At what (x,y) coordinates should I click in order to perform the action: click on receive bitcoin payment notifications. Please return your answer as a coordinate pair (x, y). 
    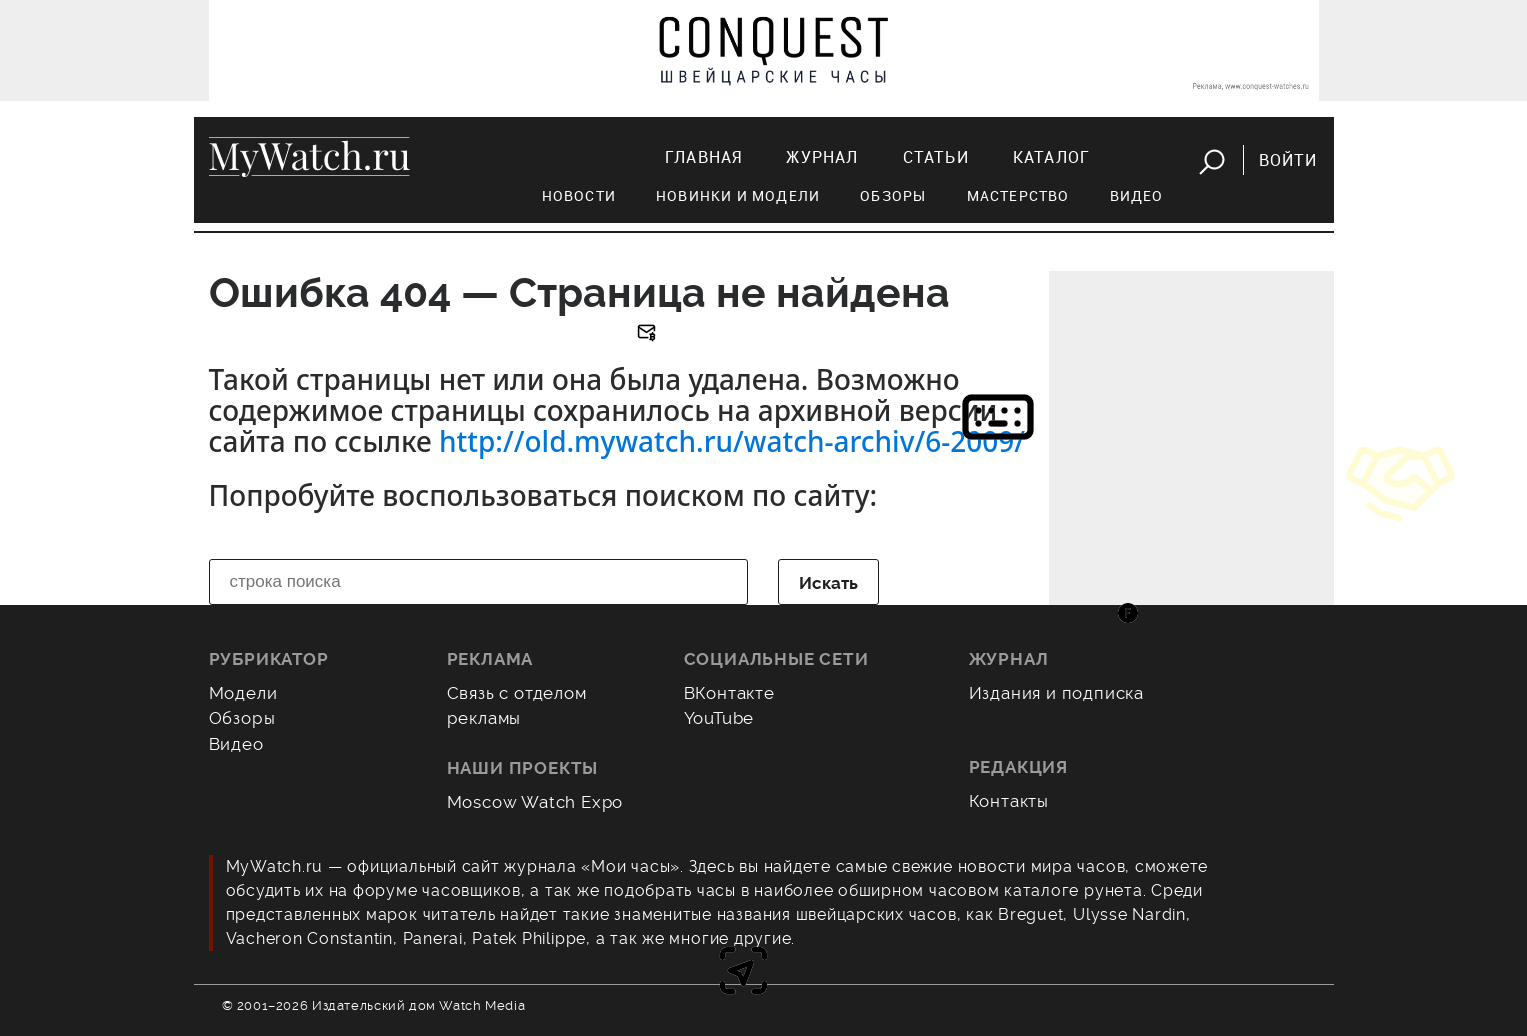
    Looking at the image, I should click on (646, 331).